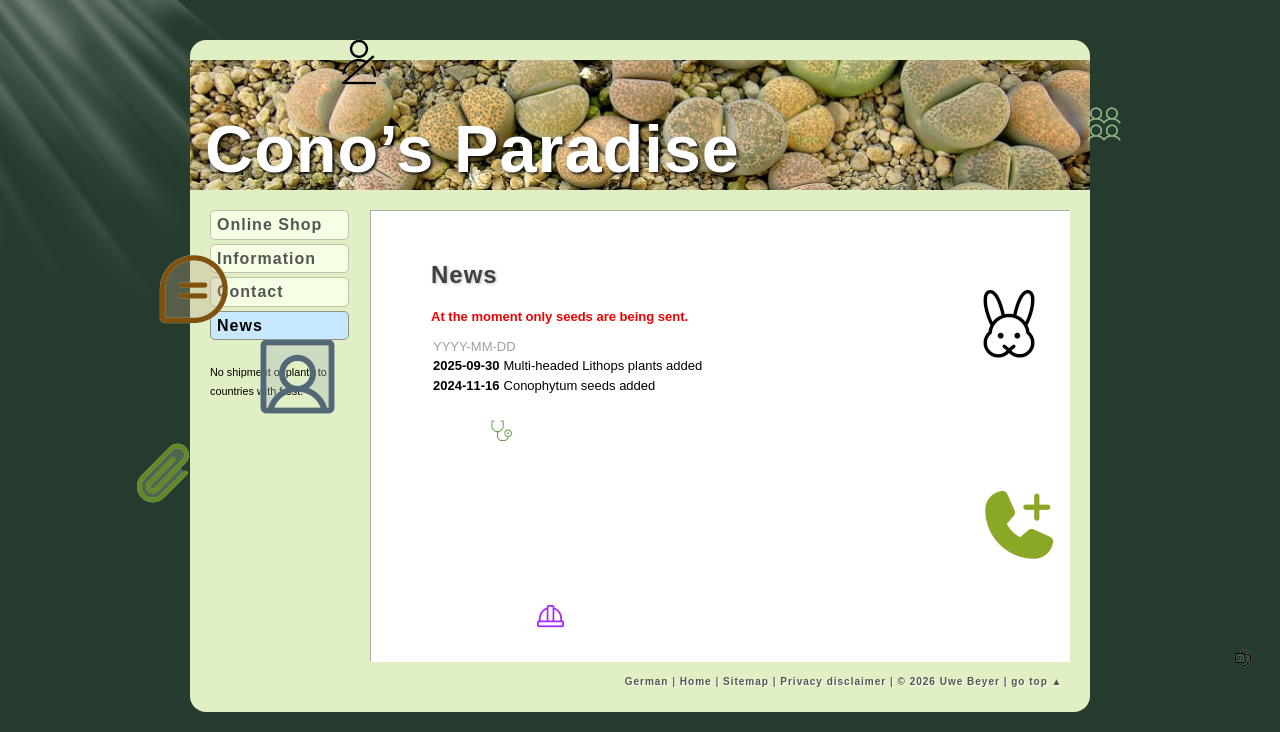 The width and height of the screenshot is (1280, 732). What do you see at coordinates (500, 430) in the screenshot?
I see `access health or medical features` at bounding box center [500, 430].